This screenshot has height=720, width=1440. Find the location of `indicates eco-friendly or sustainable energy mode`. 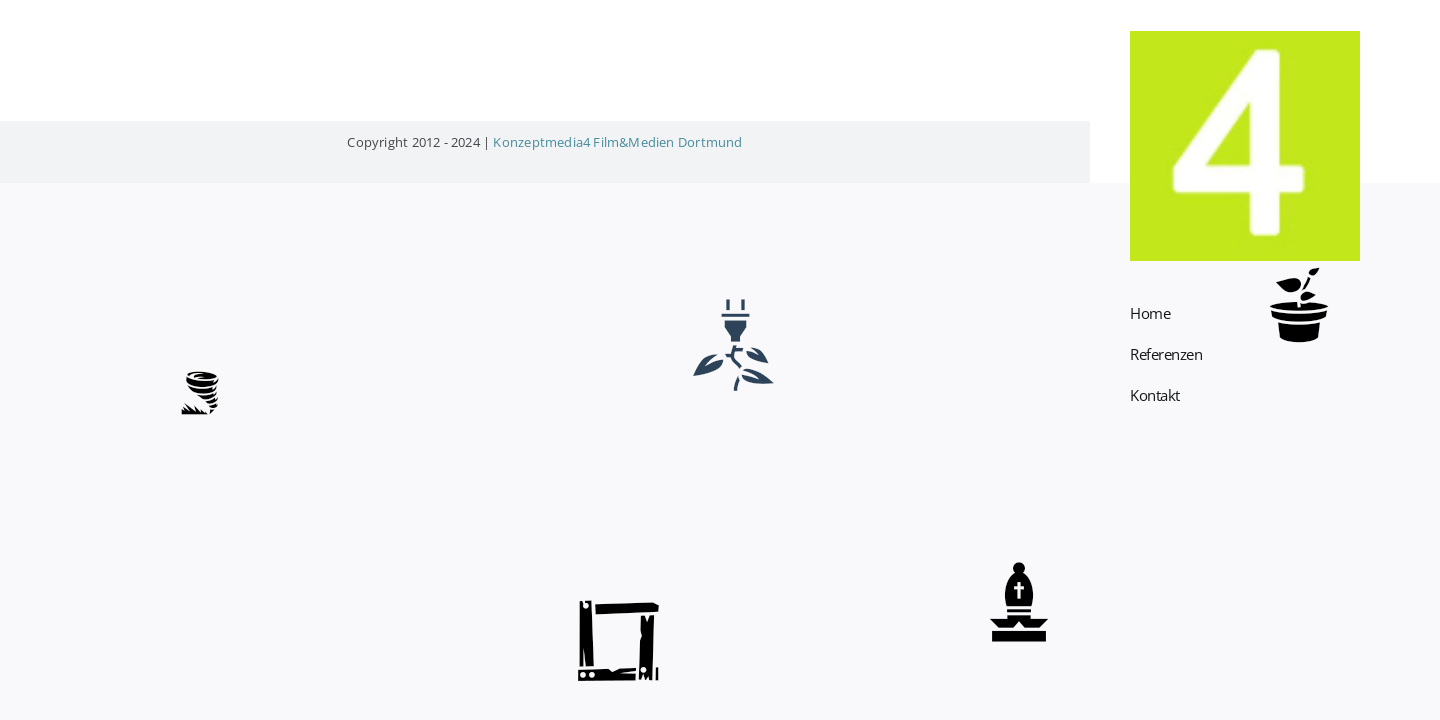

indicates eco-friendly or sustainable energy mode is located at coordinates (735, 343).